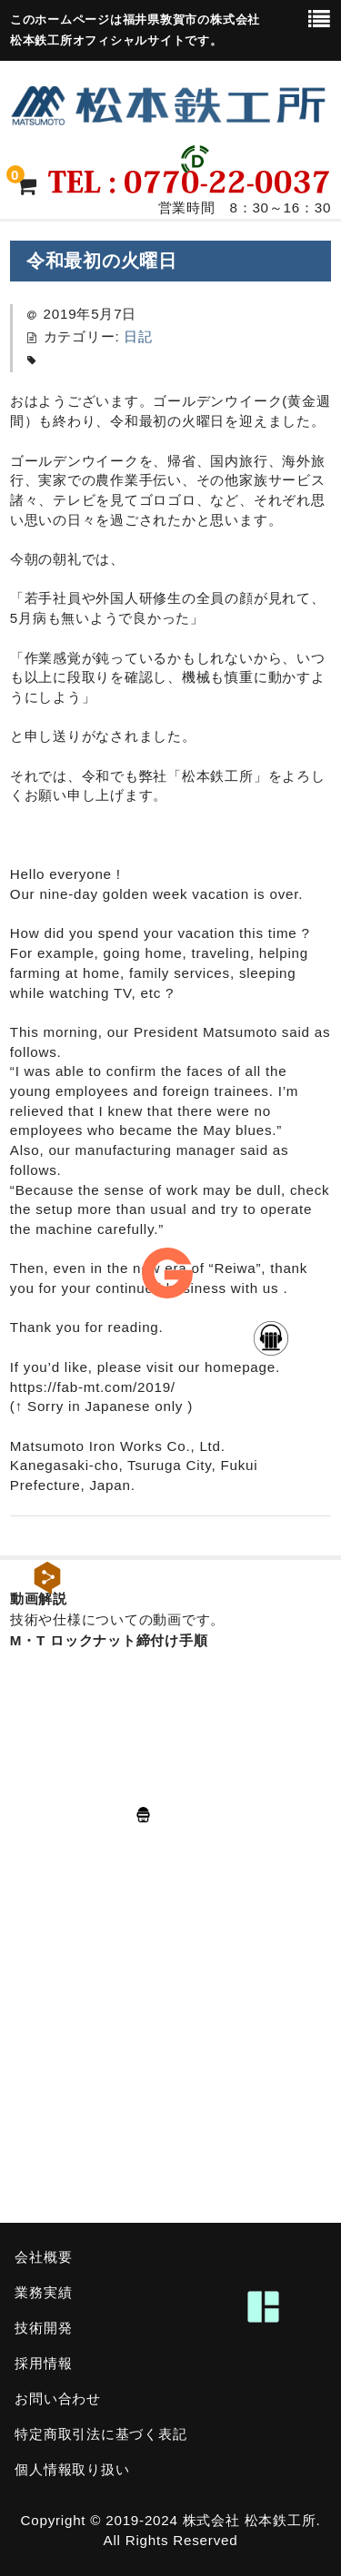  What do you see at coordinates (271, 1338) in the screenshot?
I see `open audiobookshelf app` at bounding box center [271, 1338].